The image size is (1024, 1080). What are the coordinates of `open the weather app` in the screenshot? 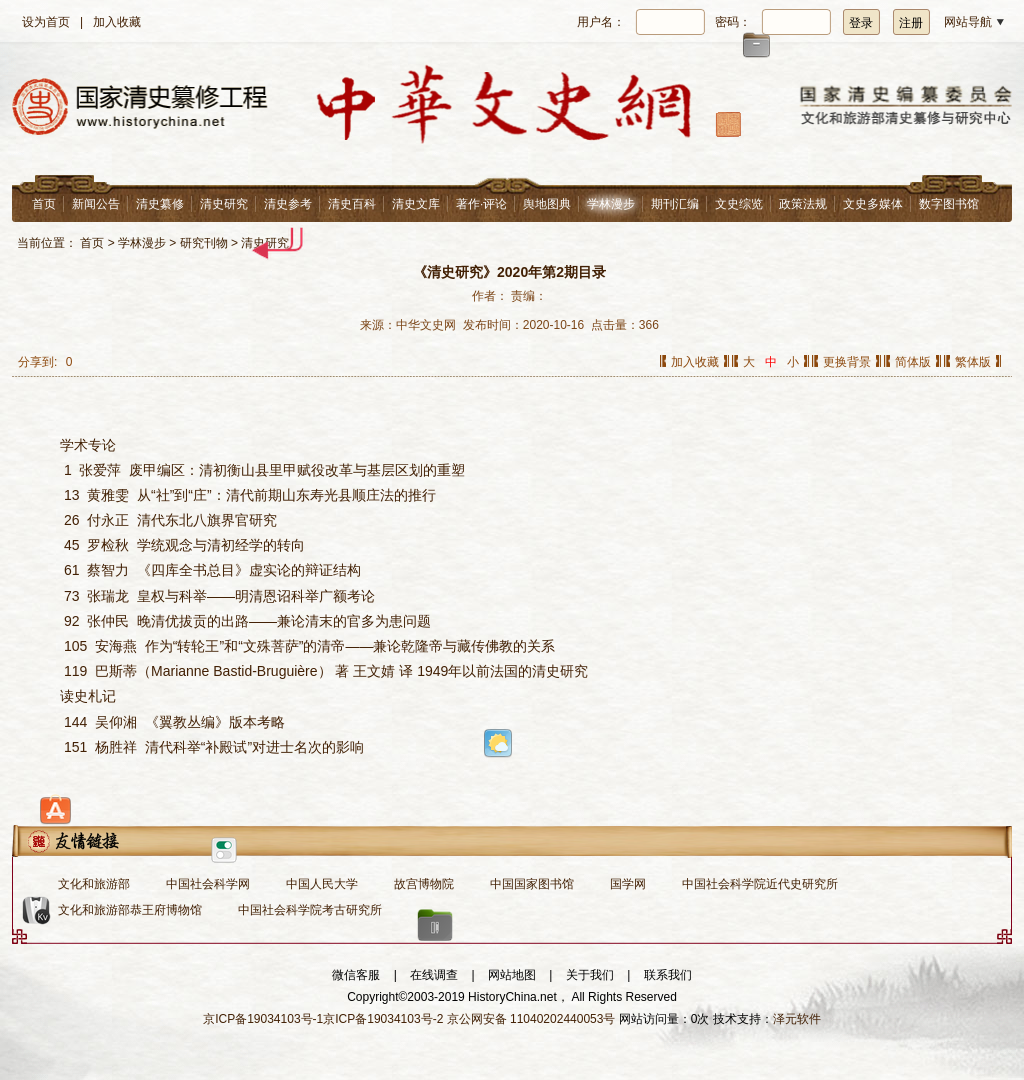 It's located at (498, 743).